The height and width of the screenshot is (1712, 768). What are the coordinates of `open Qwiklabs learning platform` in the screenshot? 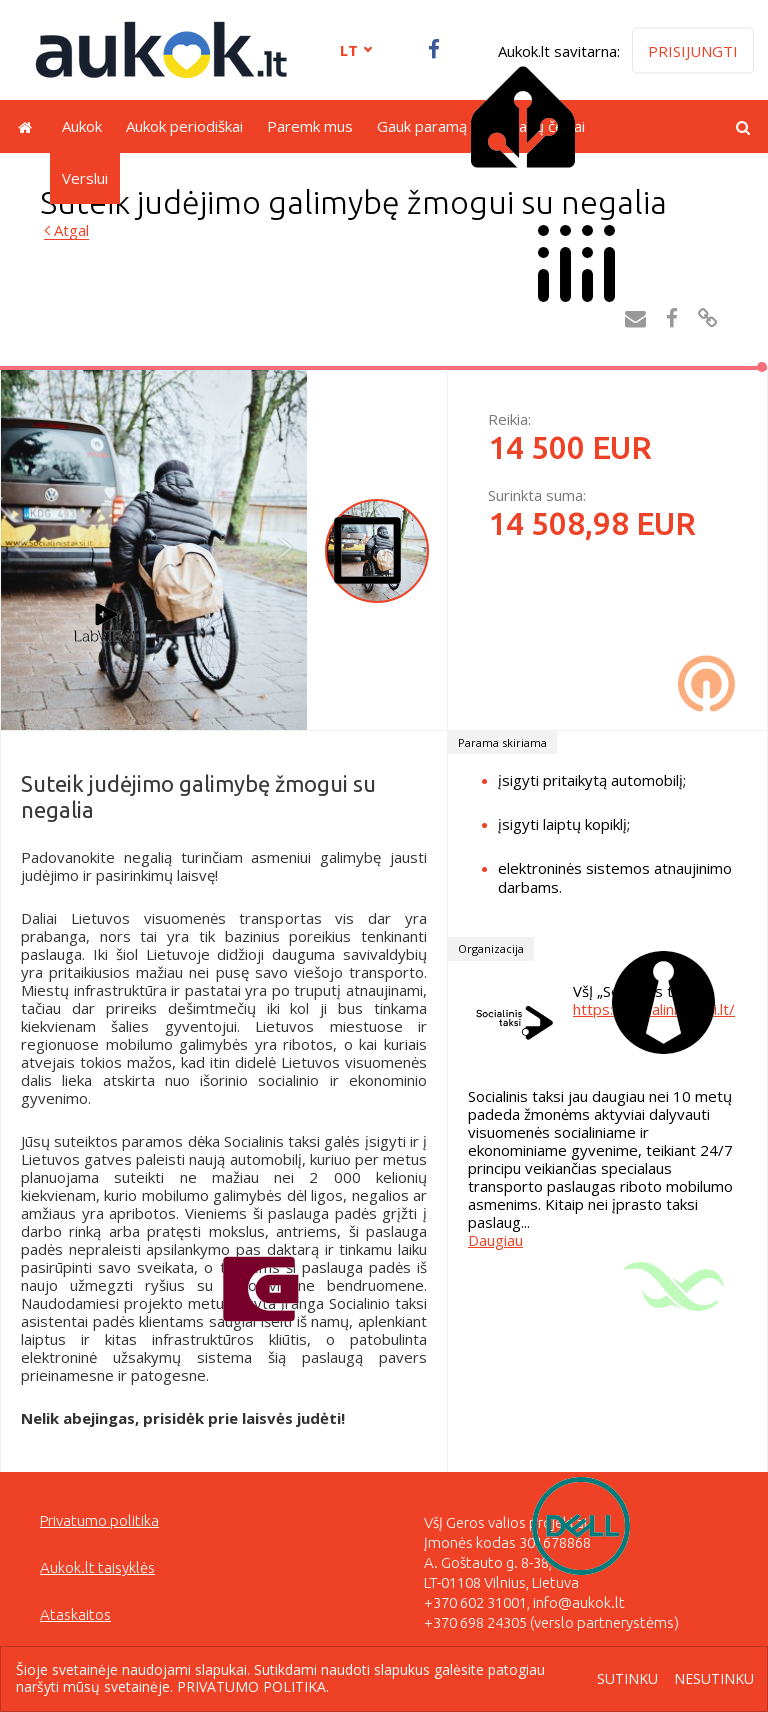 It's located at (706, 683).